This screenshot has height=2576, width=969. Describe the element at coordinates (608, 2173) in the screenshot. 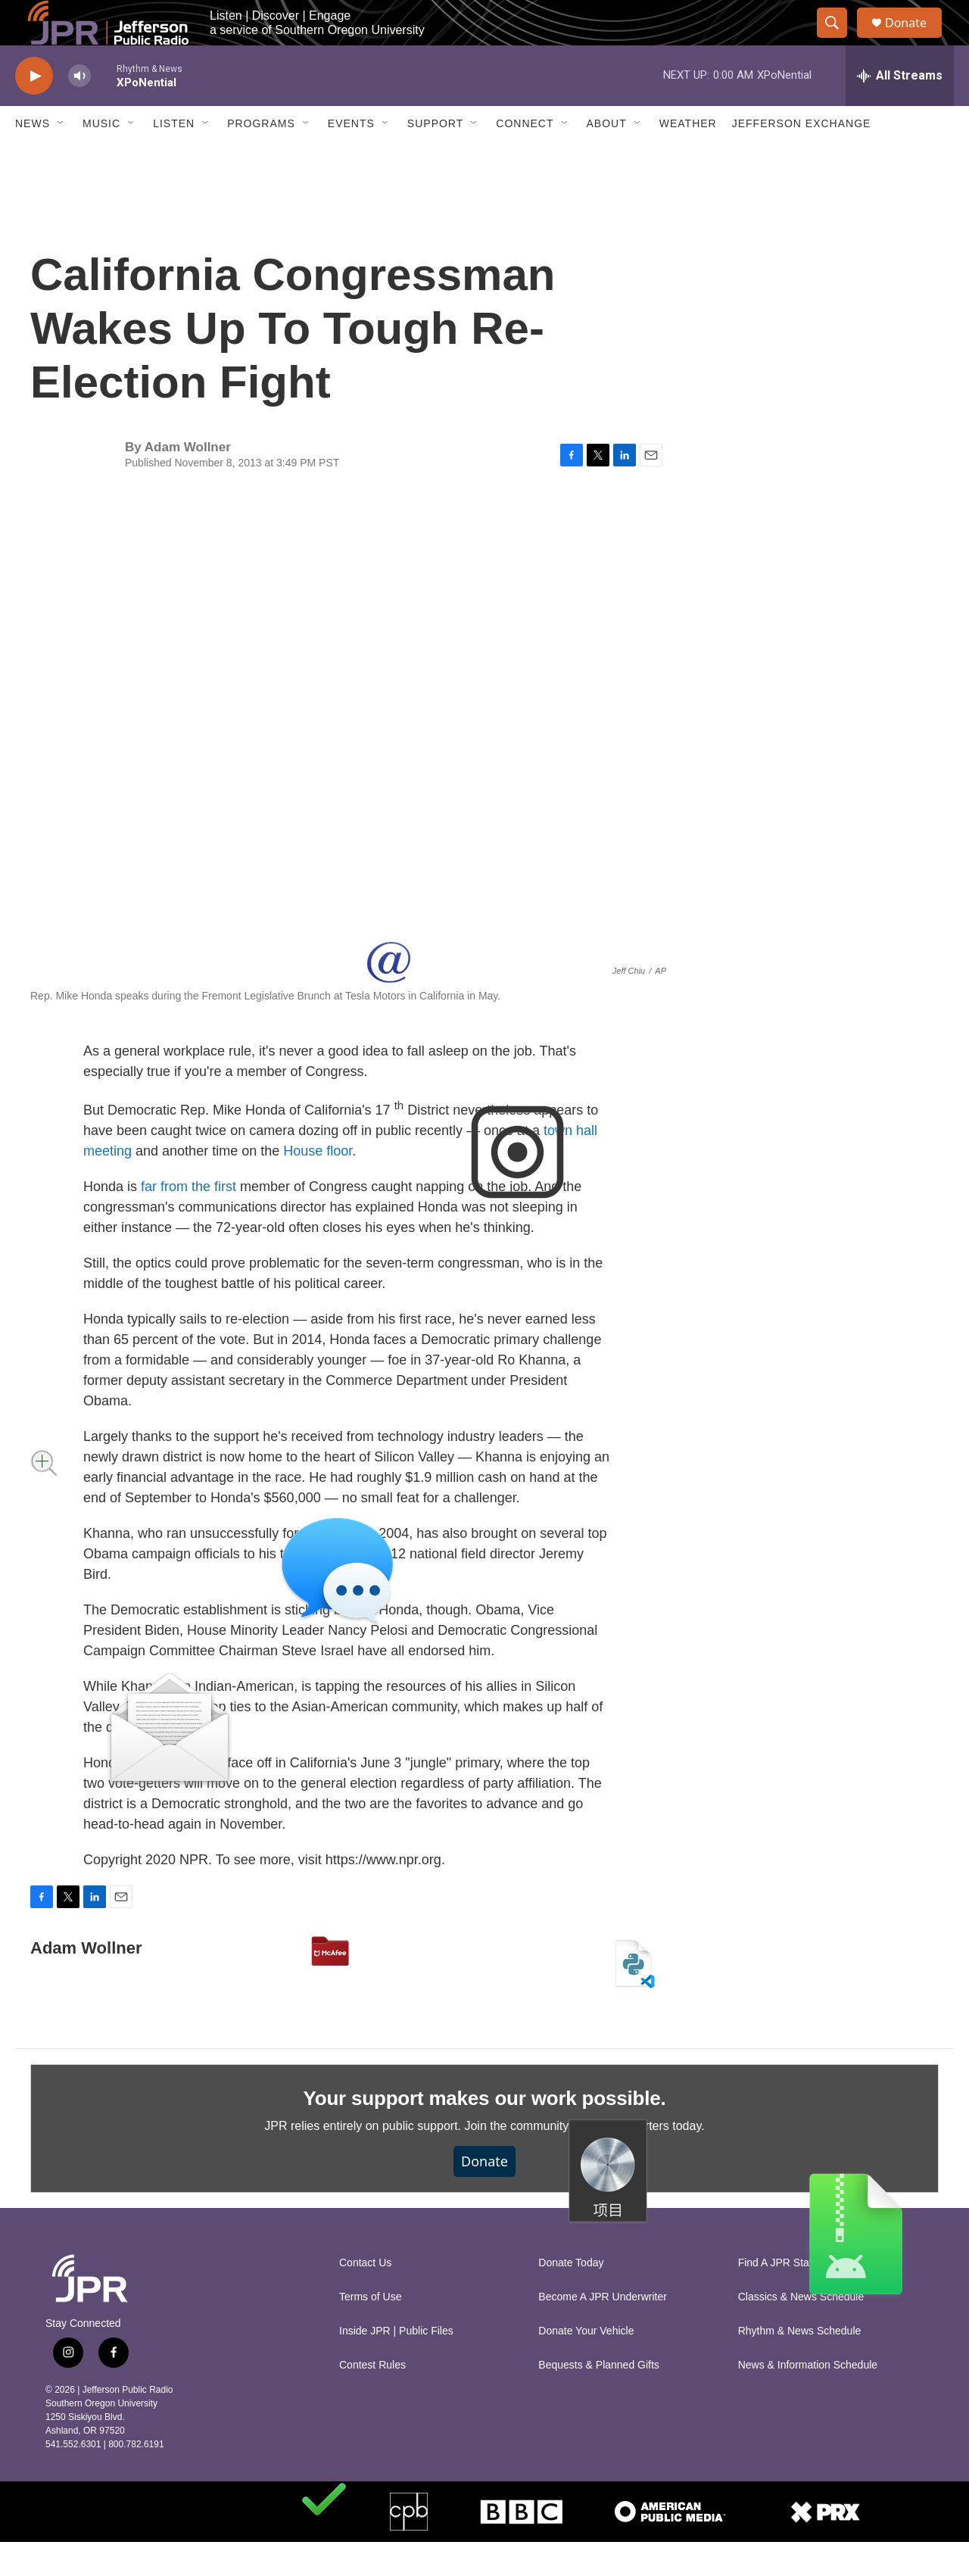

I see `open a Logic Pro project file` at that location.